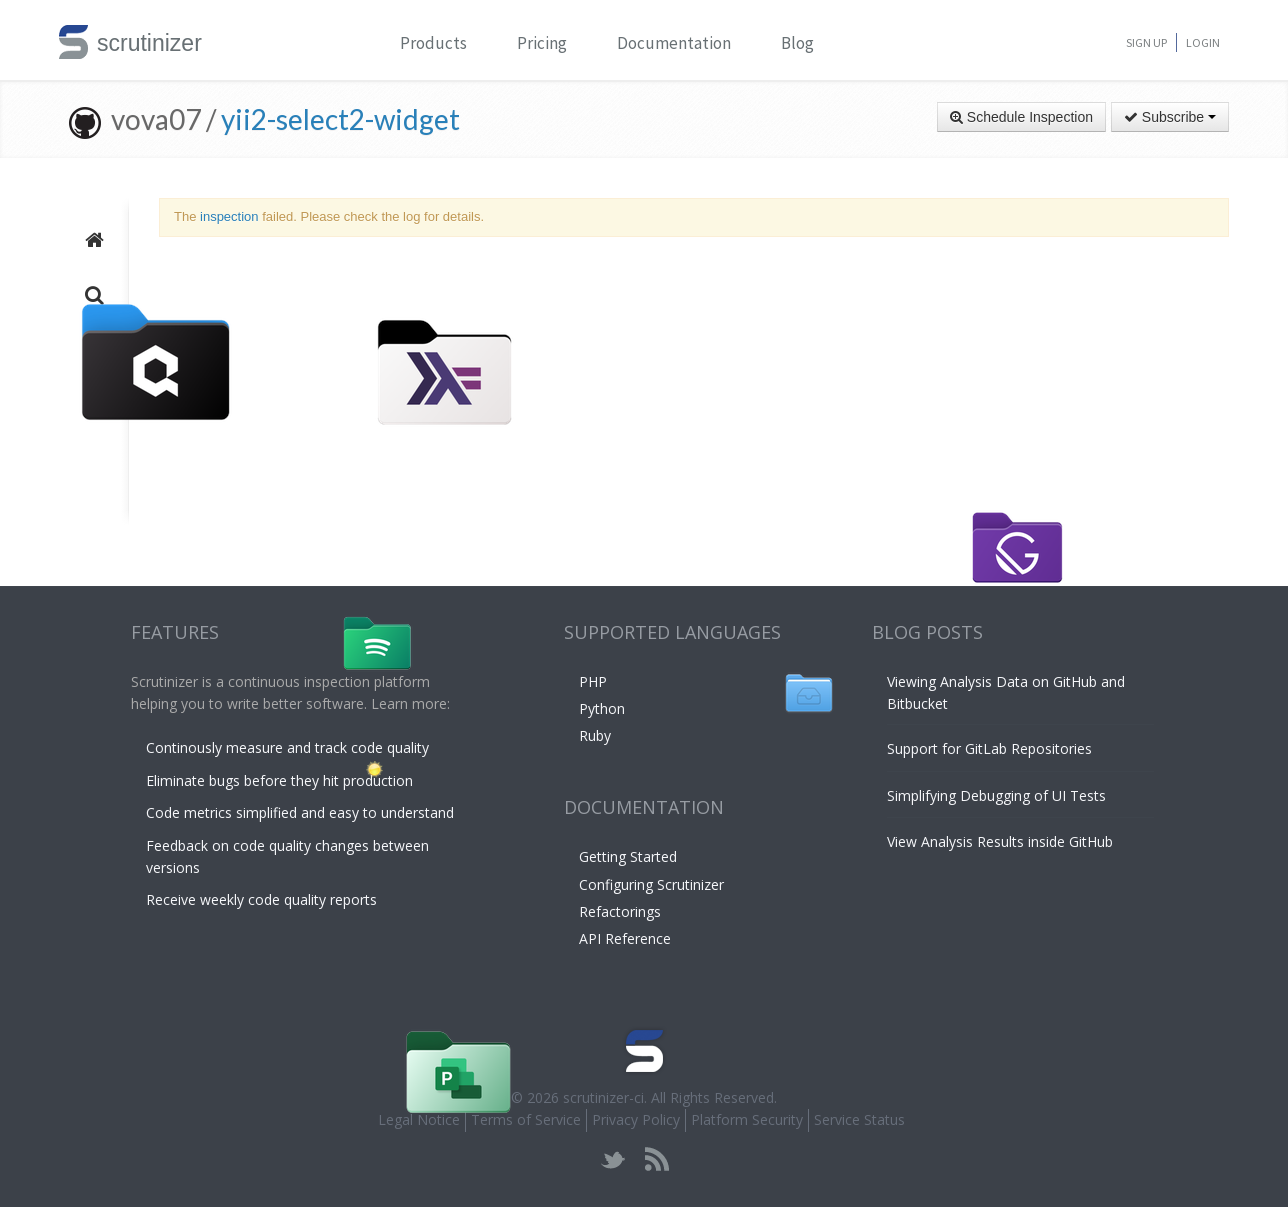 This screenshot has width=1288, height=1207. What do you see at coordinates (374, 769) in the screenshot?
I see `indicates clear, sunny weather conditions` at bounding box center [374, 769].